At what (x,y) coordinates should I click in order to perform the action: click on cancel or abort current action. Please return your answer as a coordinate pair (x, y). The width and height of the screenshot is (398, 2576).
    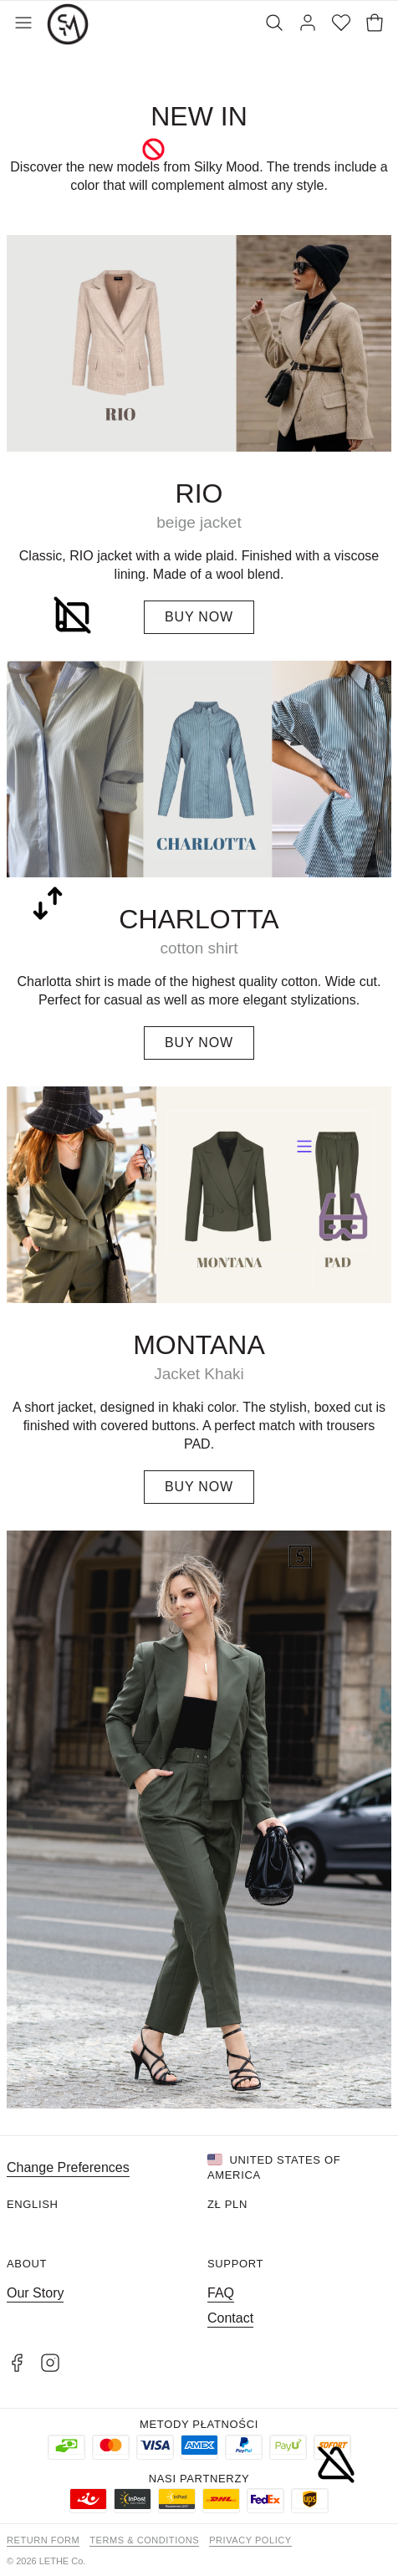
    Looking at the image, I should click on (153, 149).